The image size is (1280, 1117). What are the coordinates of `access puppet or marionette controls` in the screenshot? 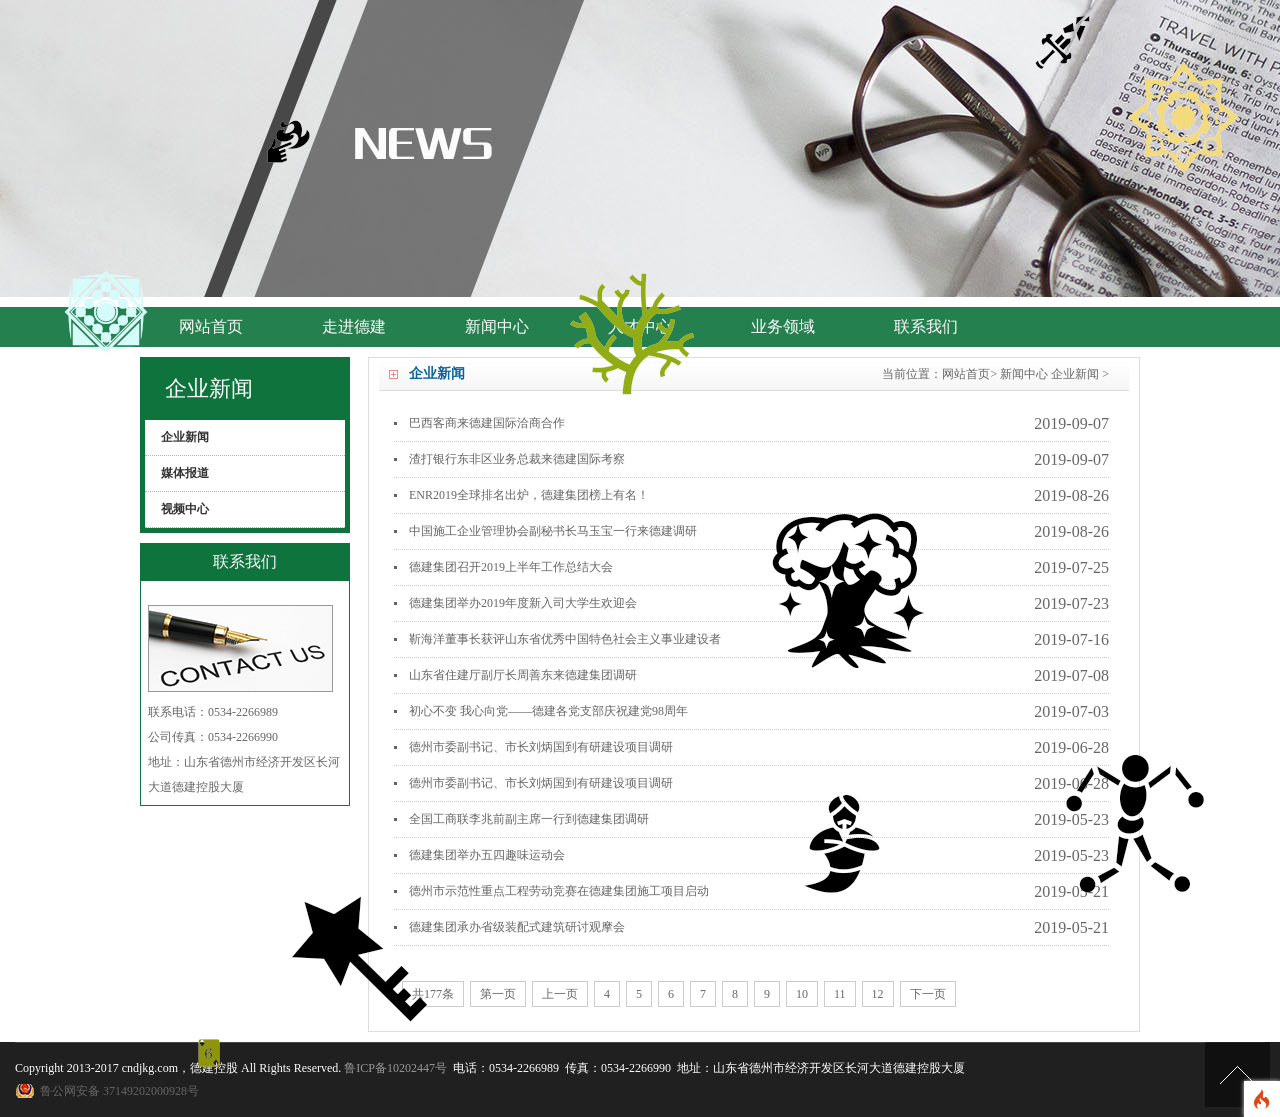 It's located at (1135, 824).